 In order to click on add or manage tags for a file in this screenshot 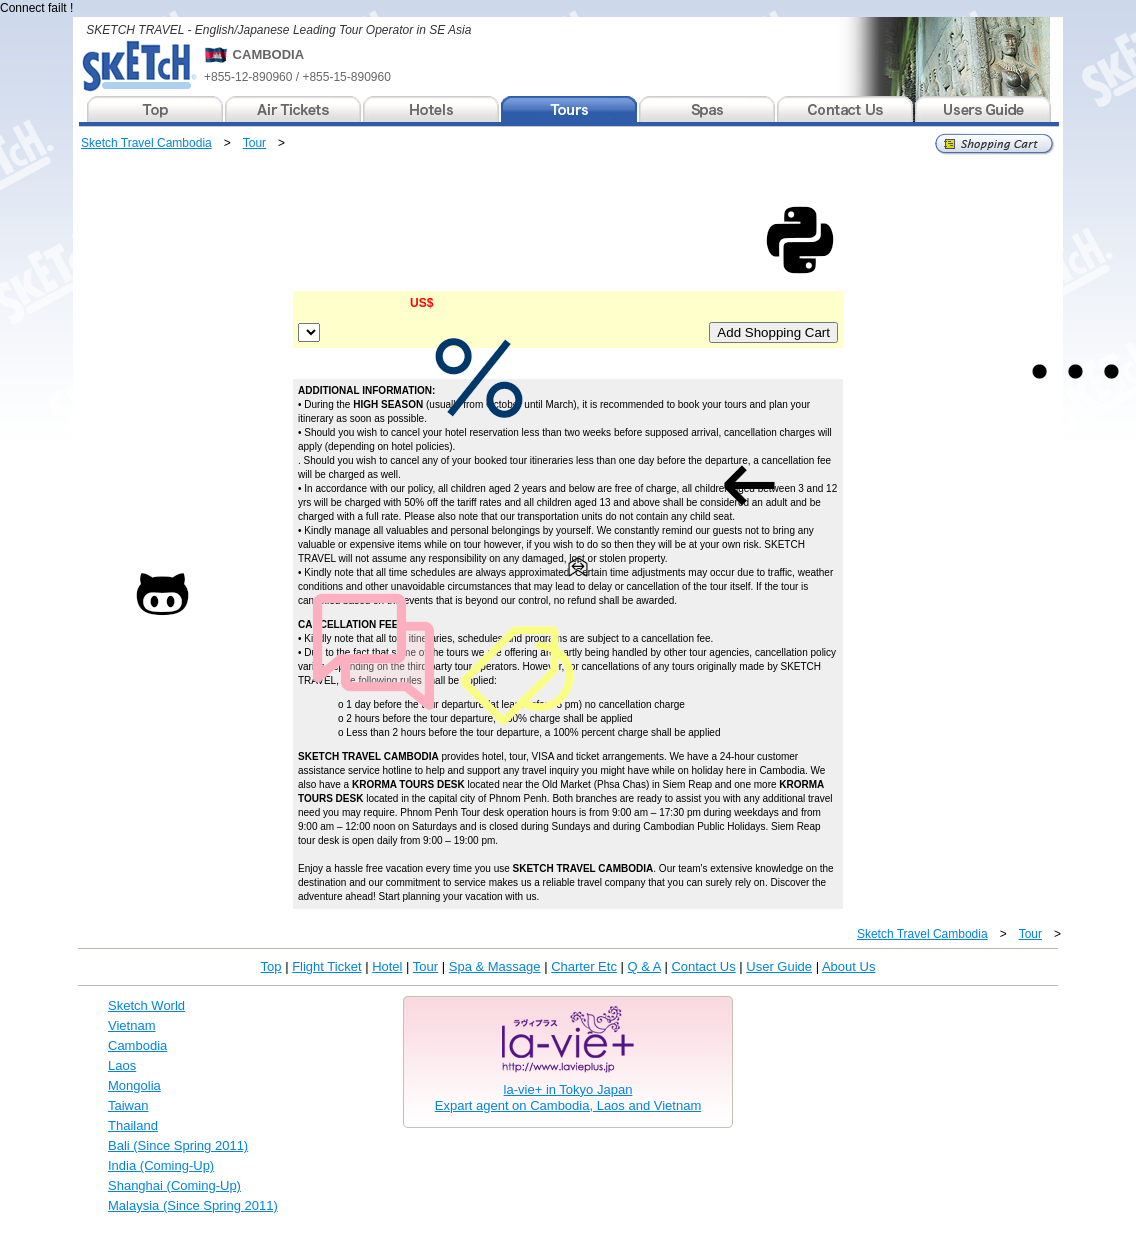, I will do `click(514, 672)`.